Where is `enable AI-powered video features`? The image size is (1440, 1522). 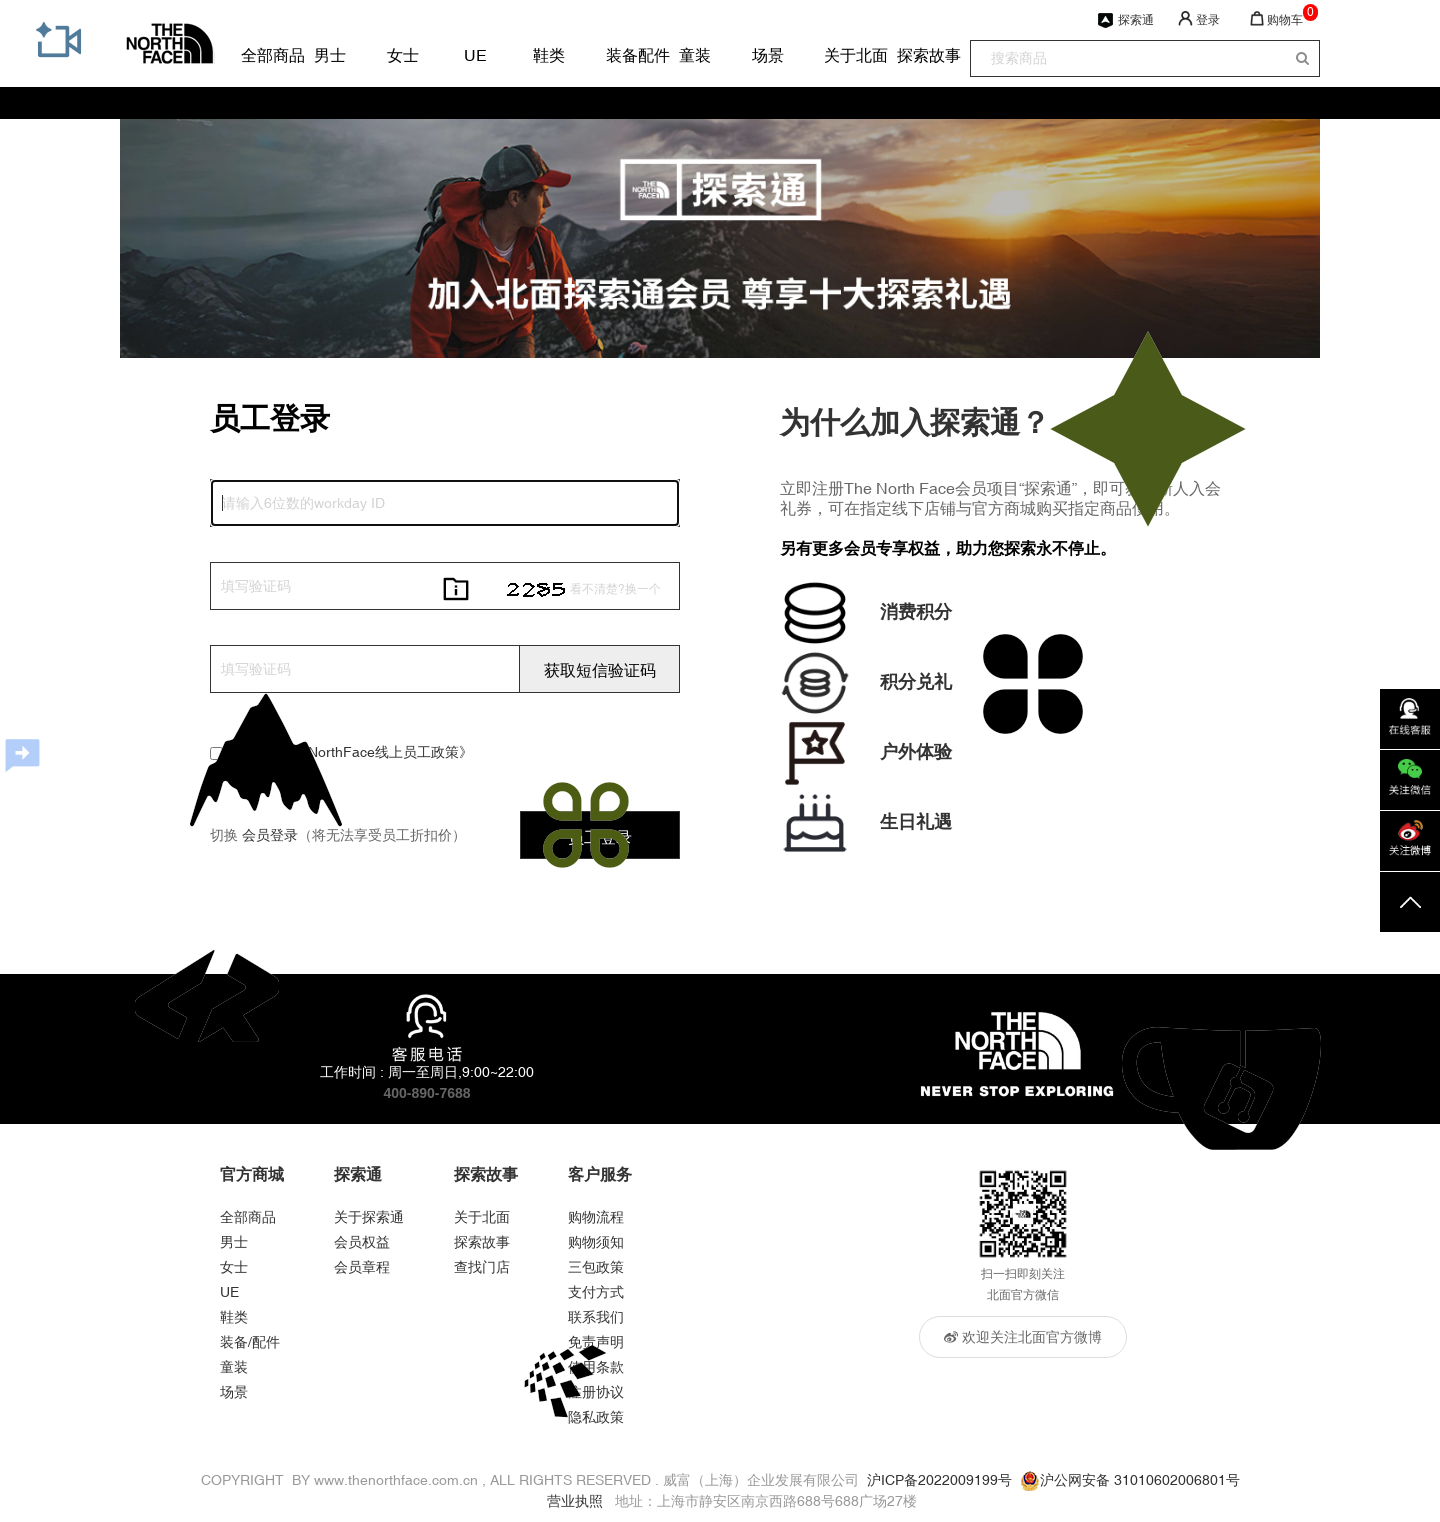 enable AI-powered video features is located at coordinates (59, 41).